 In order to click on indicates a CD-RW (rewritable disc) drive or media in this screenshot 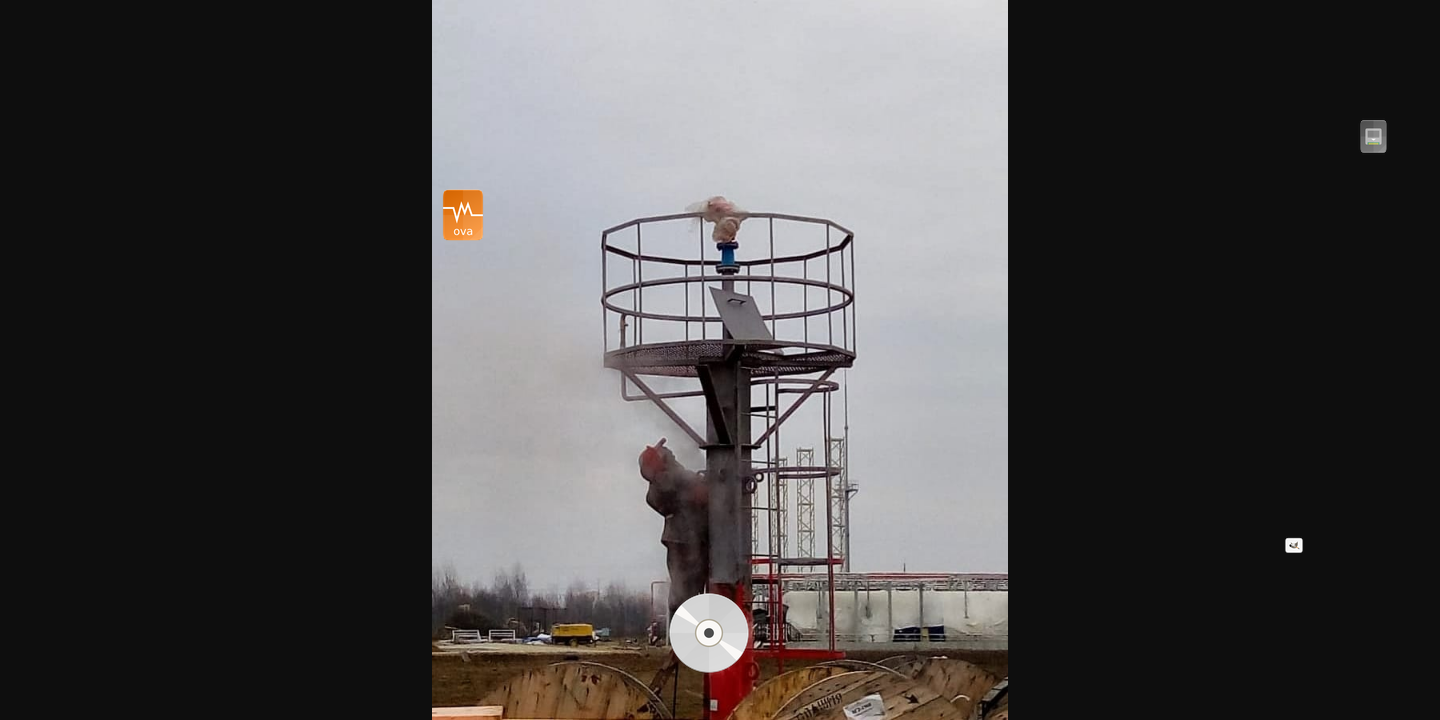, I will do `click(709, 633)`.